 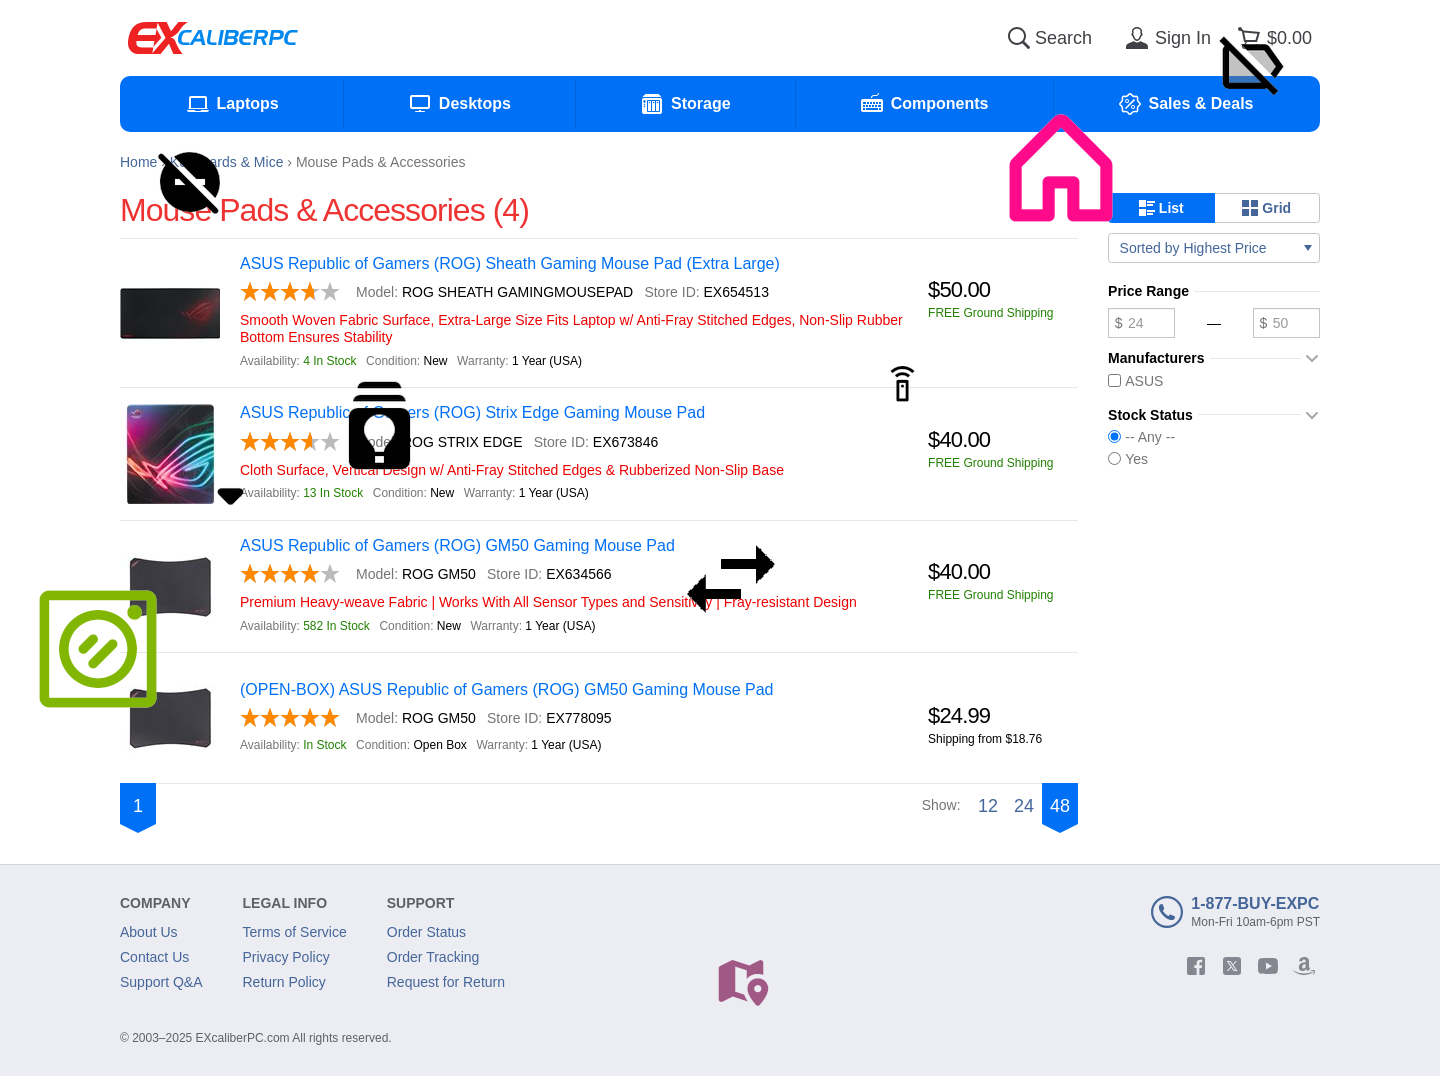 What do you see at coordinates (98, 649) in the screenshot?
I see `access laundry or washing machine controls` at bounding box center [98, 649].